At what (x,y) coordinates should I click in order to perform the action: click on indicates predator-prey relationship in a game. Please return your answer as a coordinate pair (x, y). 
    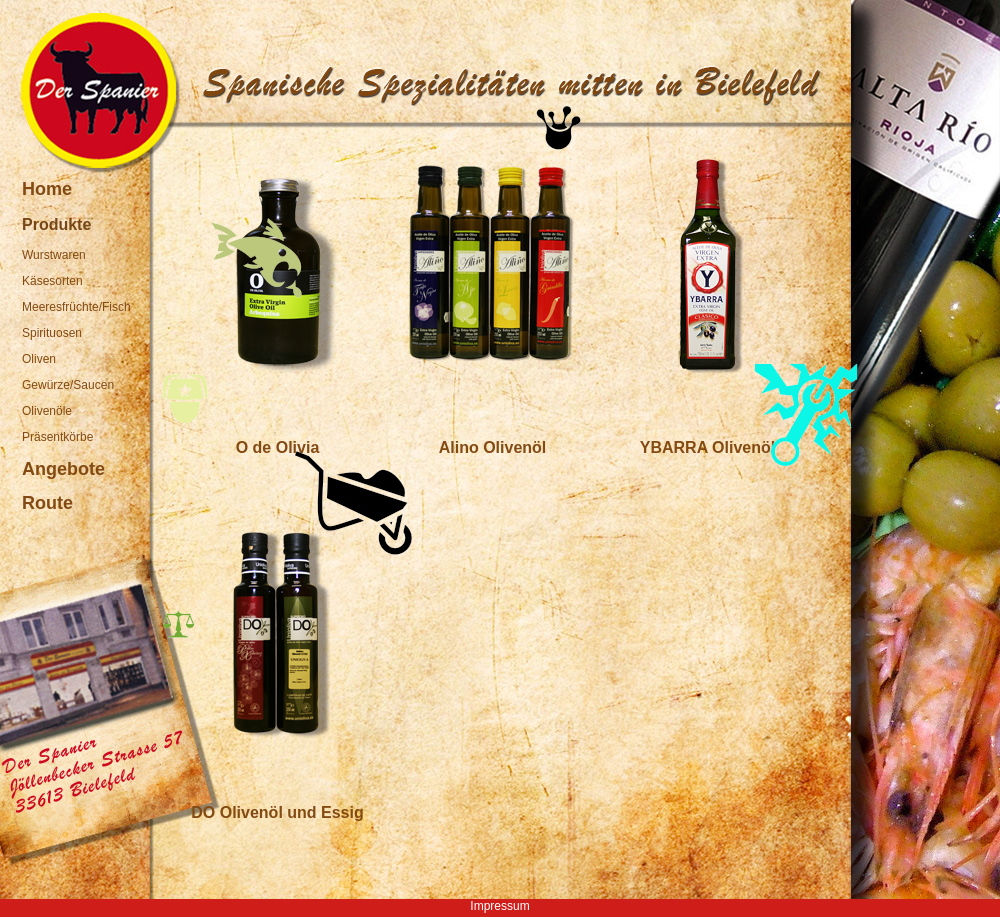
    Looking at the image, I should click on (256, 253).